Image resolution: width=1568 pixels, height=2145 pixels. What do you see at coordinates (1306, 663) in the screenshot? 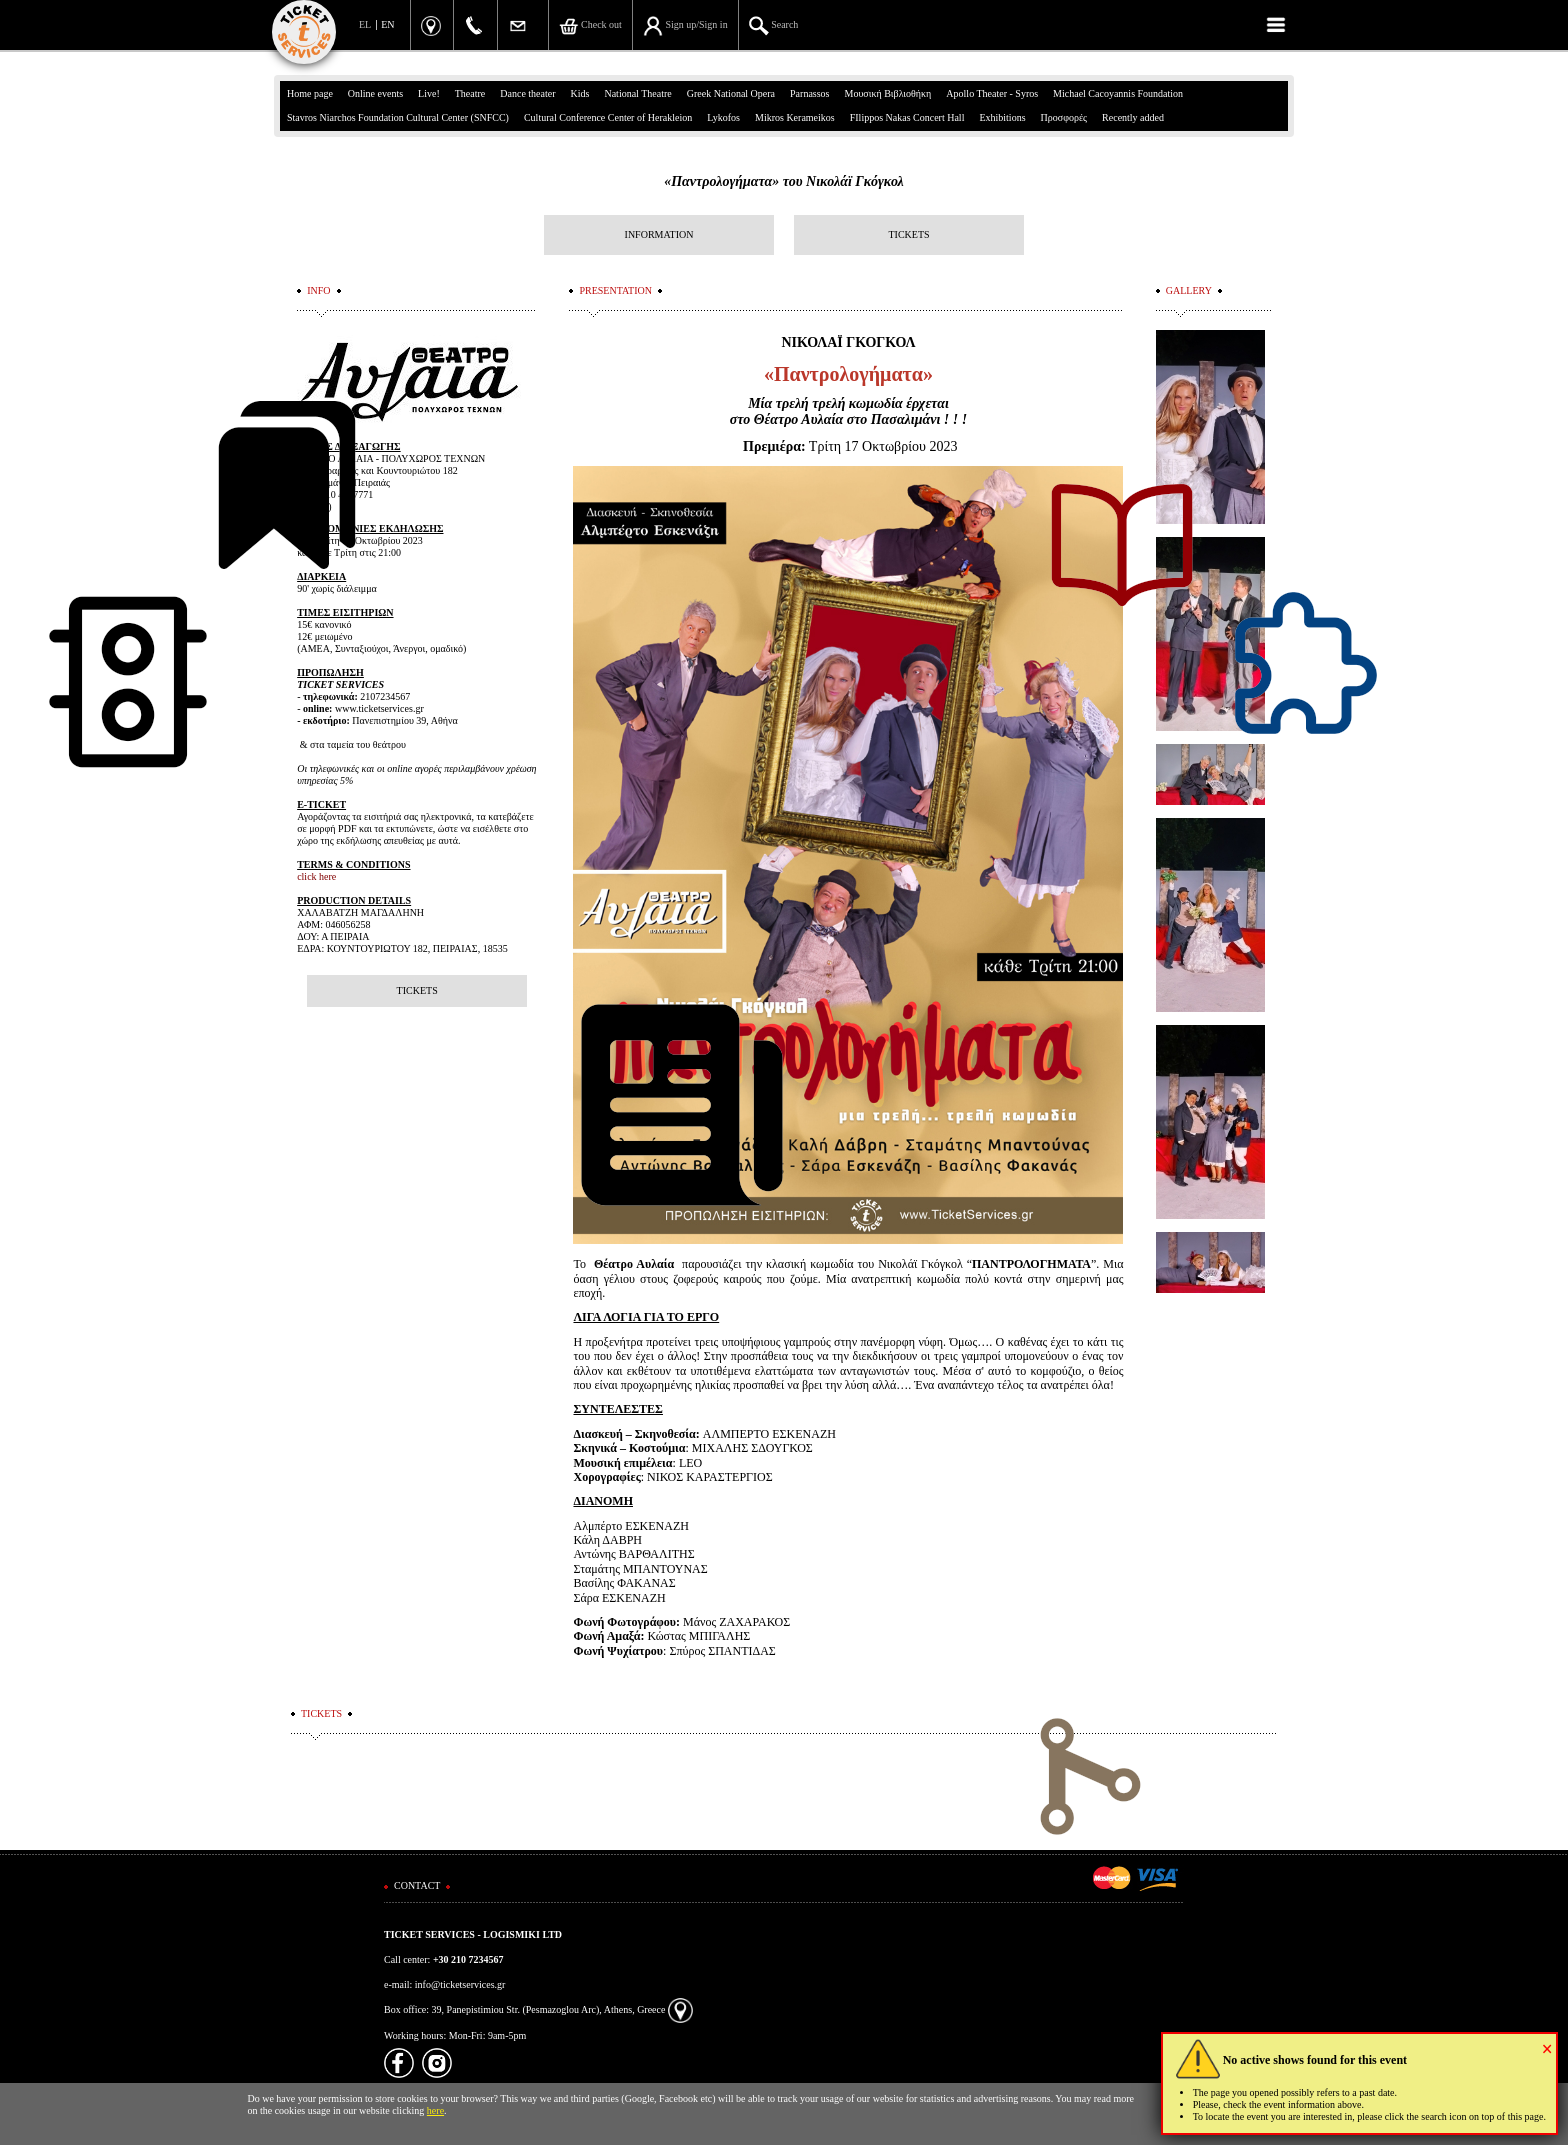
I see `access browser extensions or plugins` at bounding box center [1306, 663].